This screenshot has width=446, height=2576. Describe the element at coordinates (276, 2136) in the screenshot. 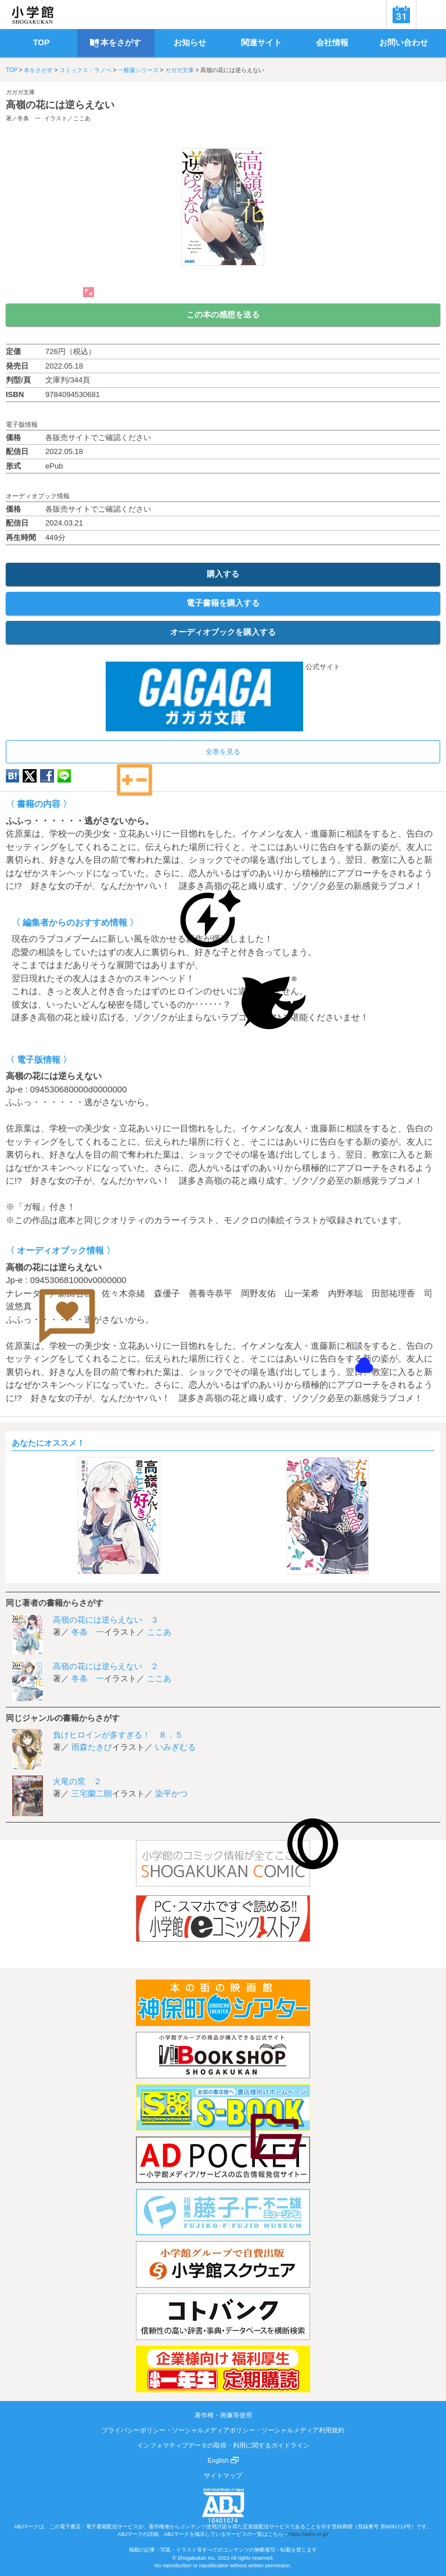

I see `open folder to view contents` at that location.